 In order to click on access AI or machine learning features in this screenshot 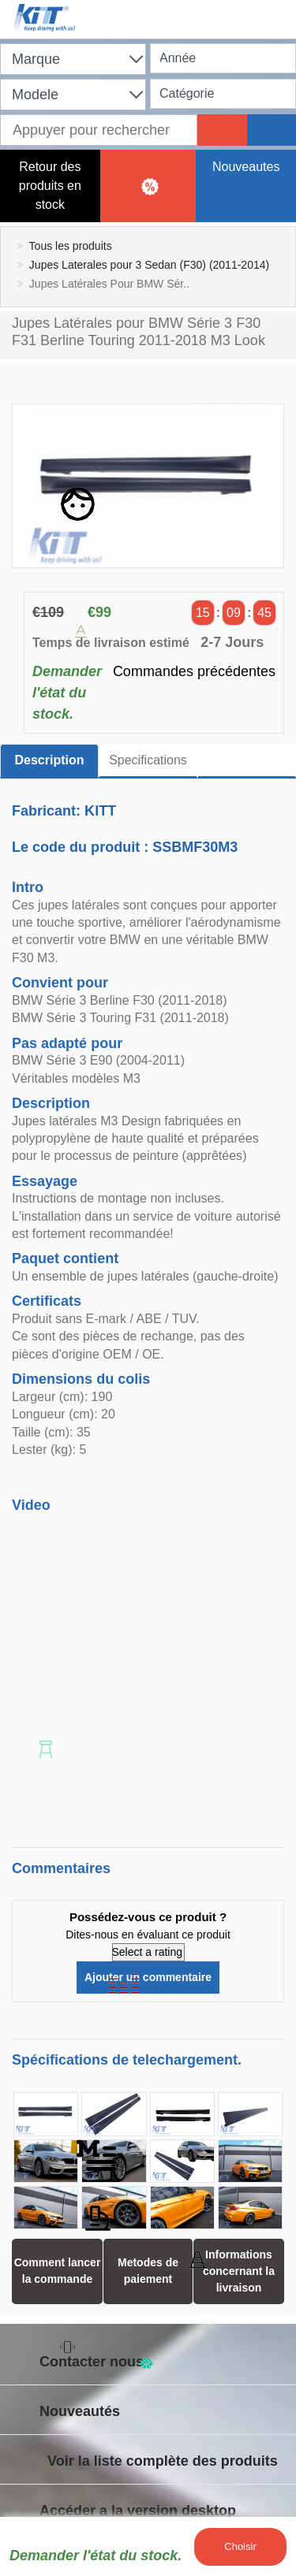, I will do `click(146, 2363)`.